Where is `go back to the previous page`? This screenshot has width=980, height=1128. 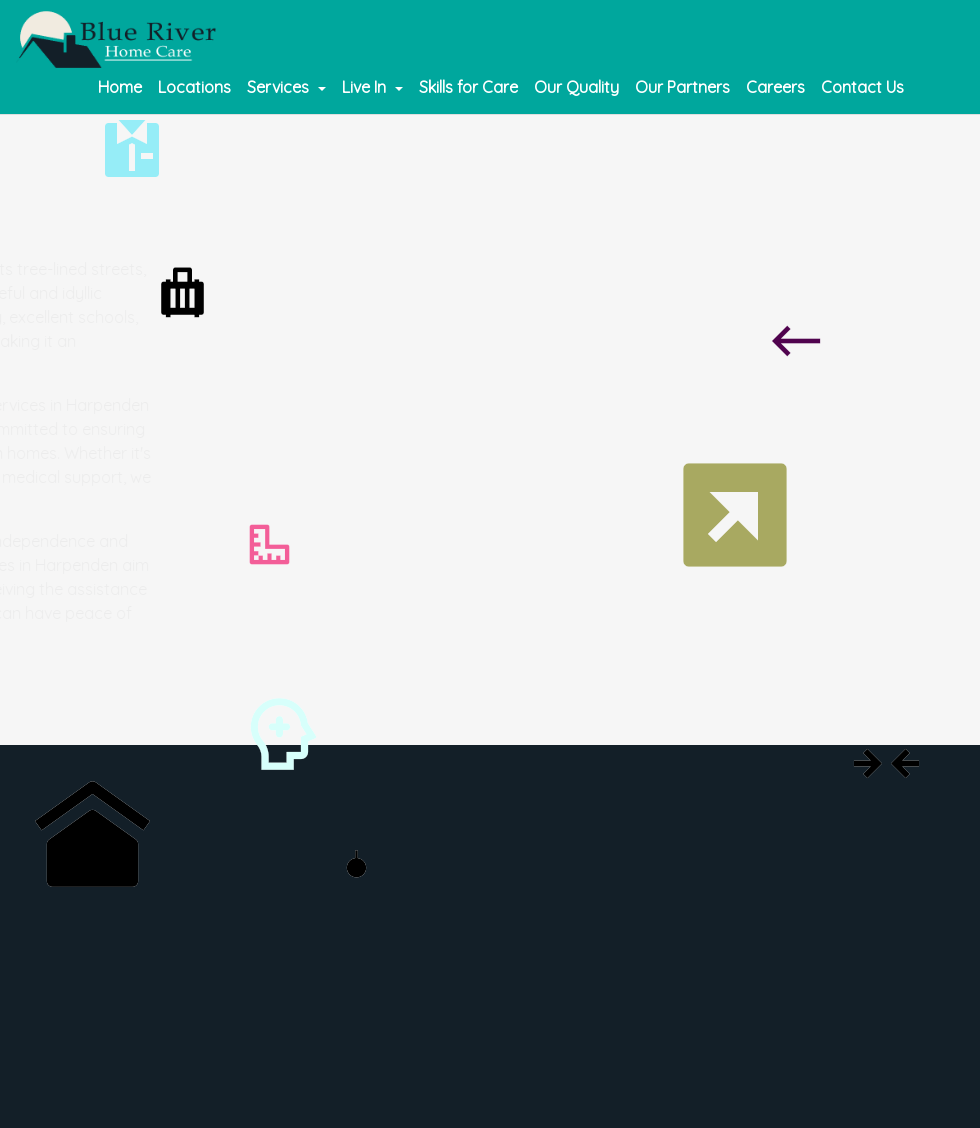 go back to the previous page is located at coordinates (796, 341).